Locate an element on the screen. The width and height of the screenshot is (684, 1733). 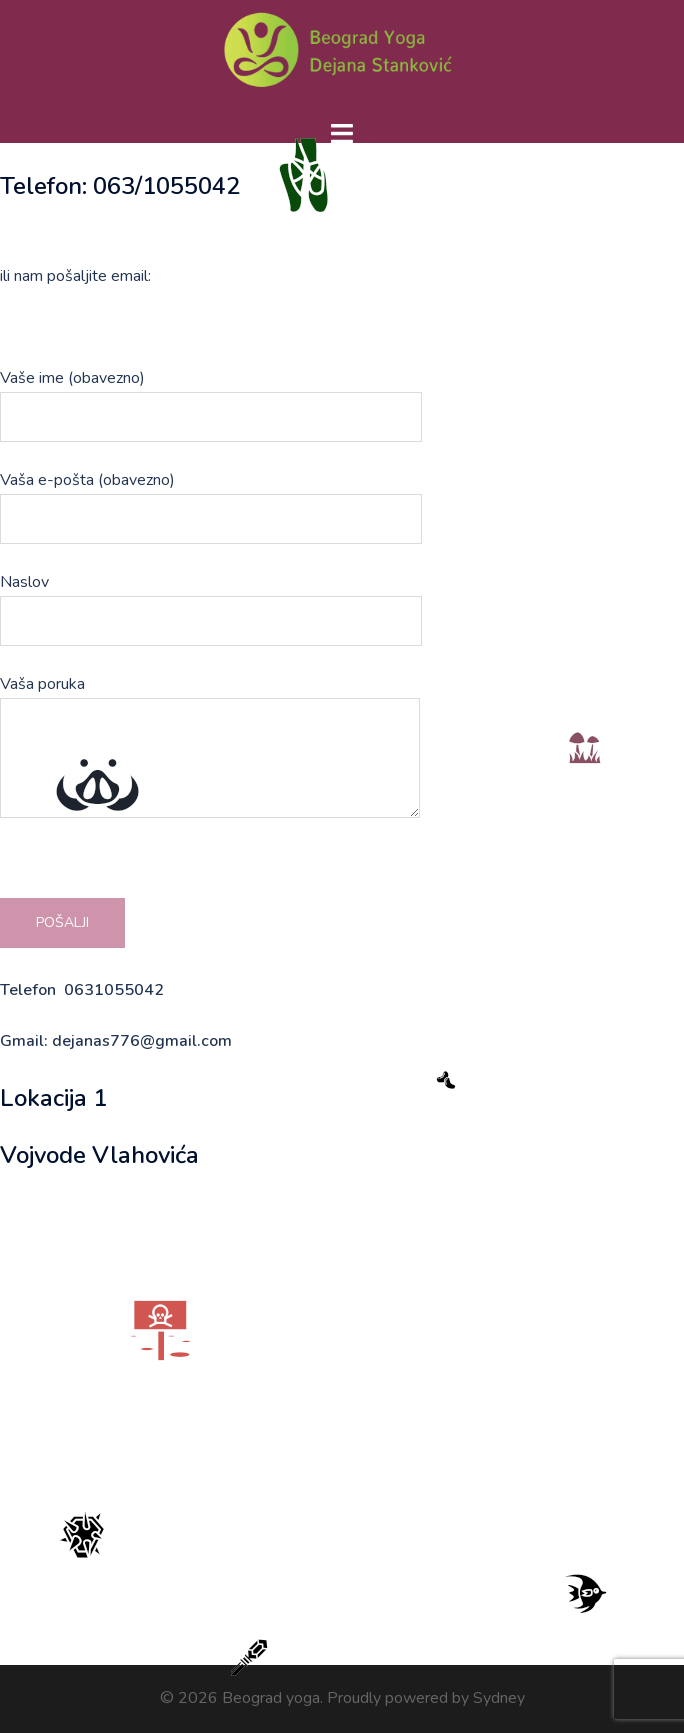
select boar or wild pig character class is located at coordinates (97, 782).